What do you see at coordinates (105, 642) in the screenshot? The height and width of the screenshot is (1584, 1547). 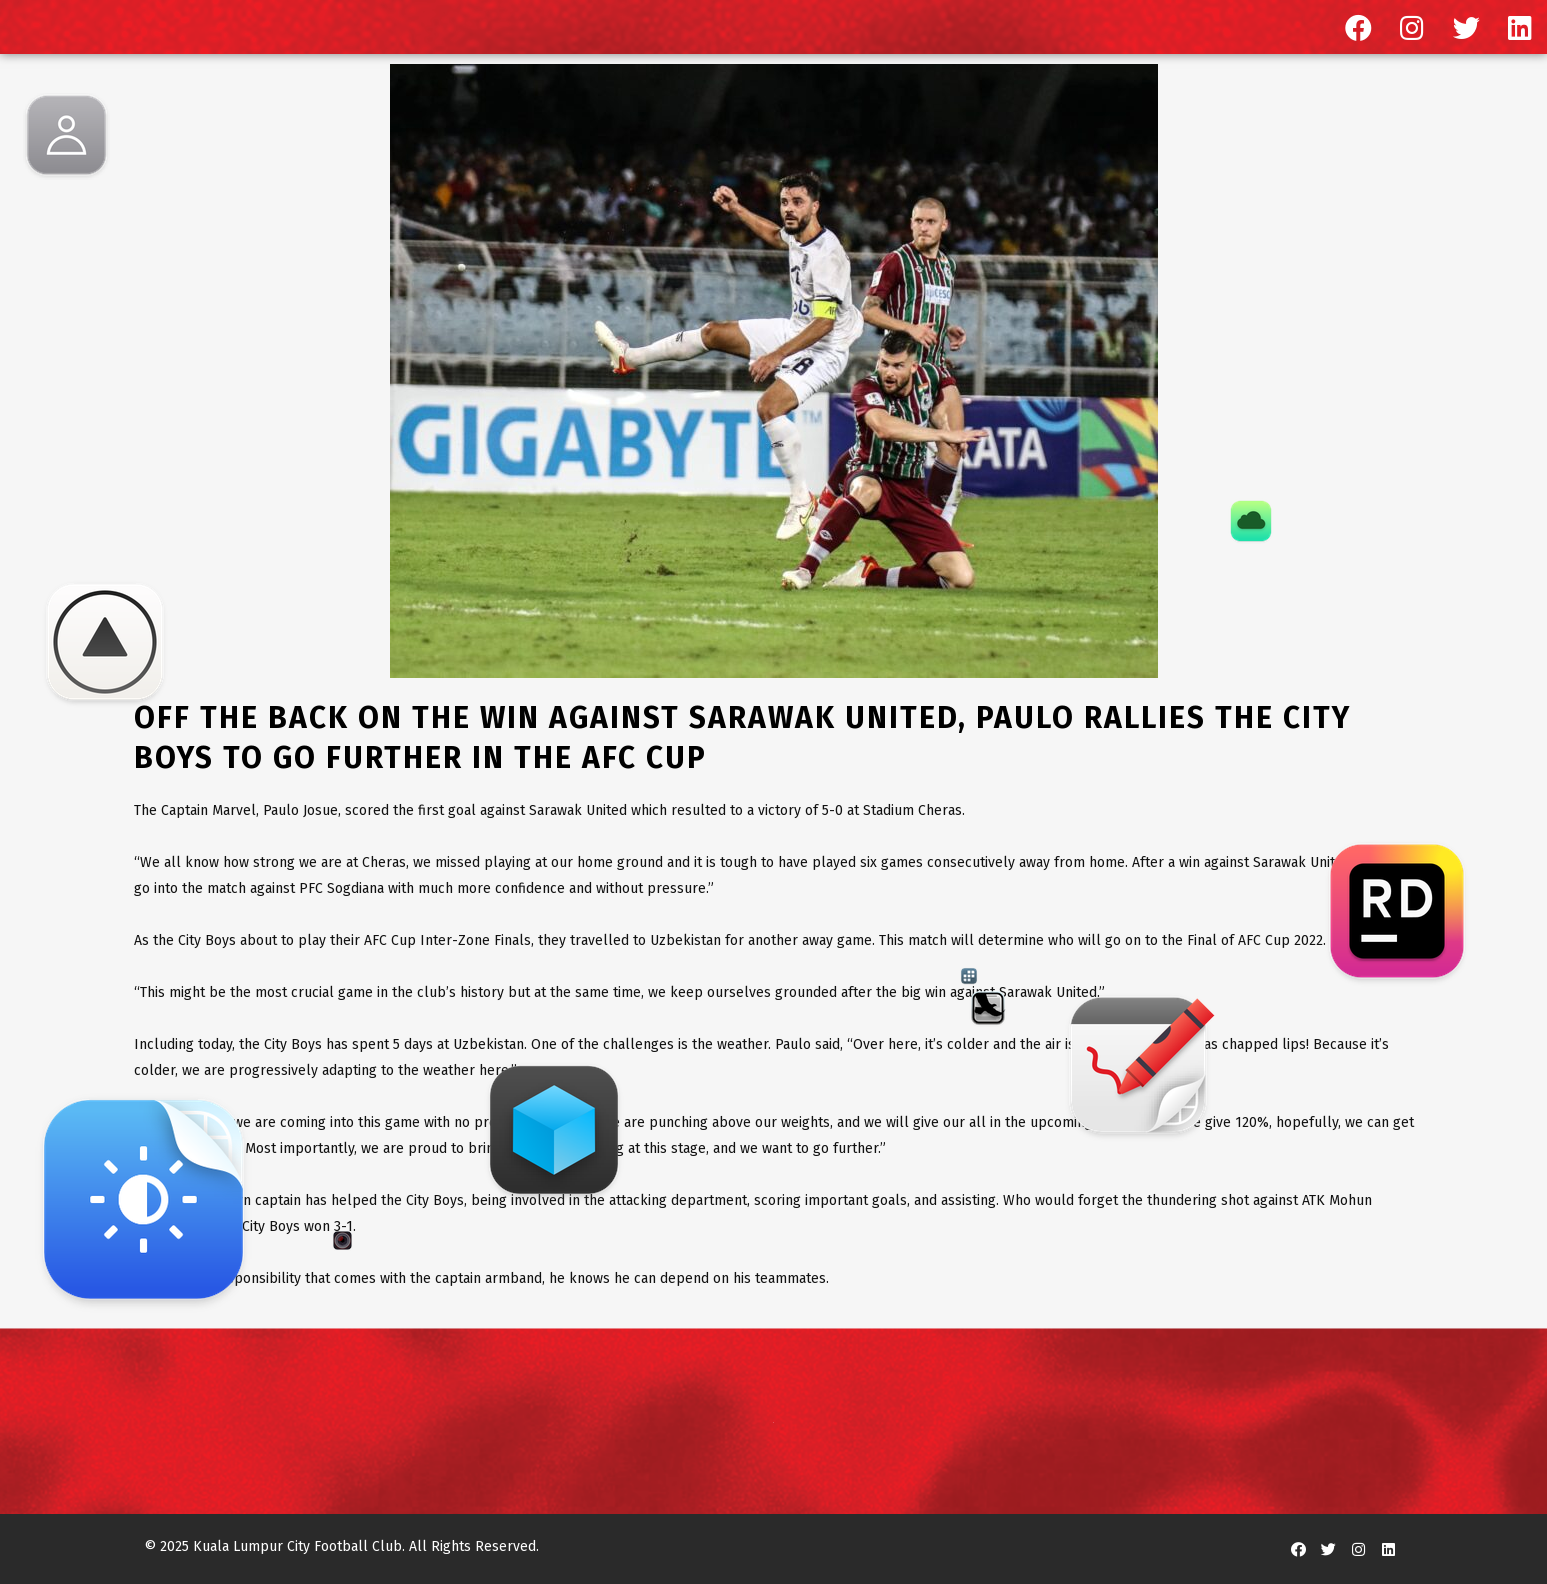 I see `launch AppImageLauncher application` at bounding box center [105, 642].